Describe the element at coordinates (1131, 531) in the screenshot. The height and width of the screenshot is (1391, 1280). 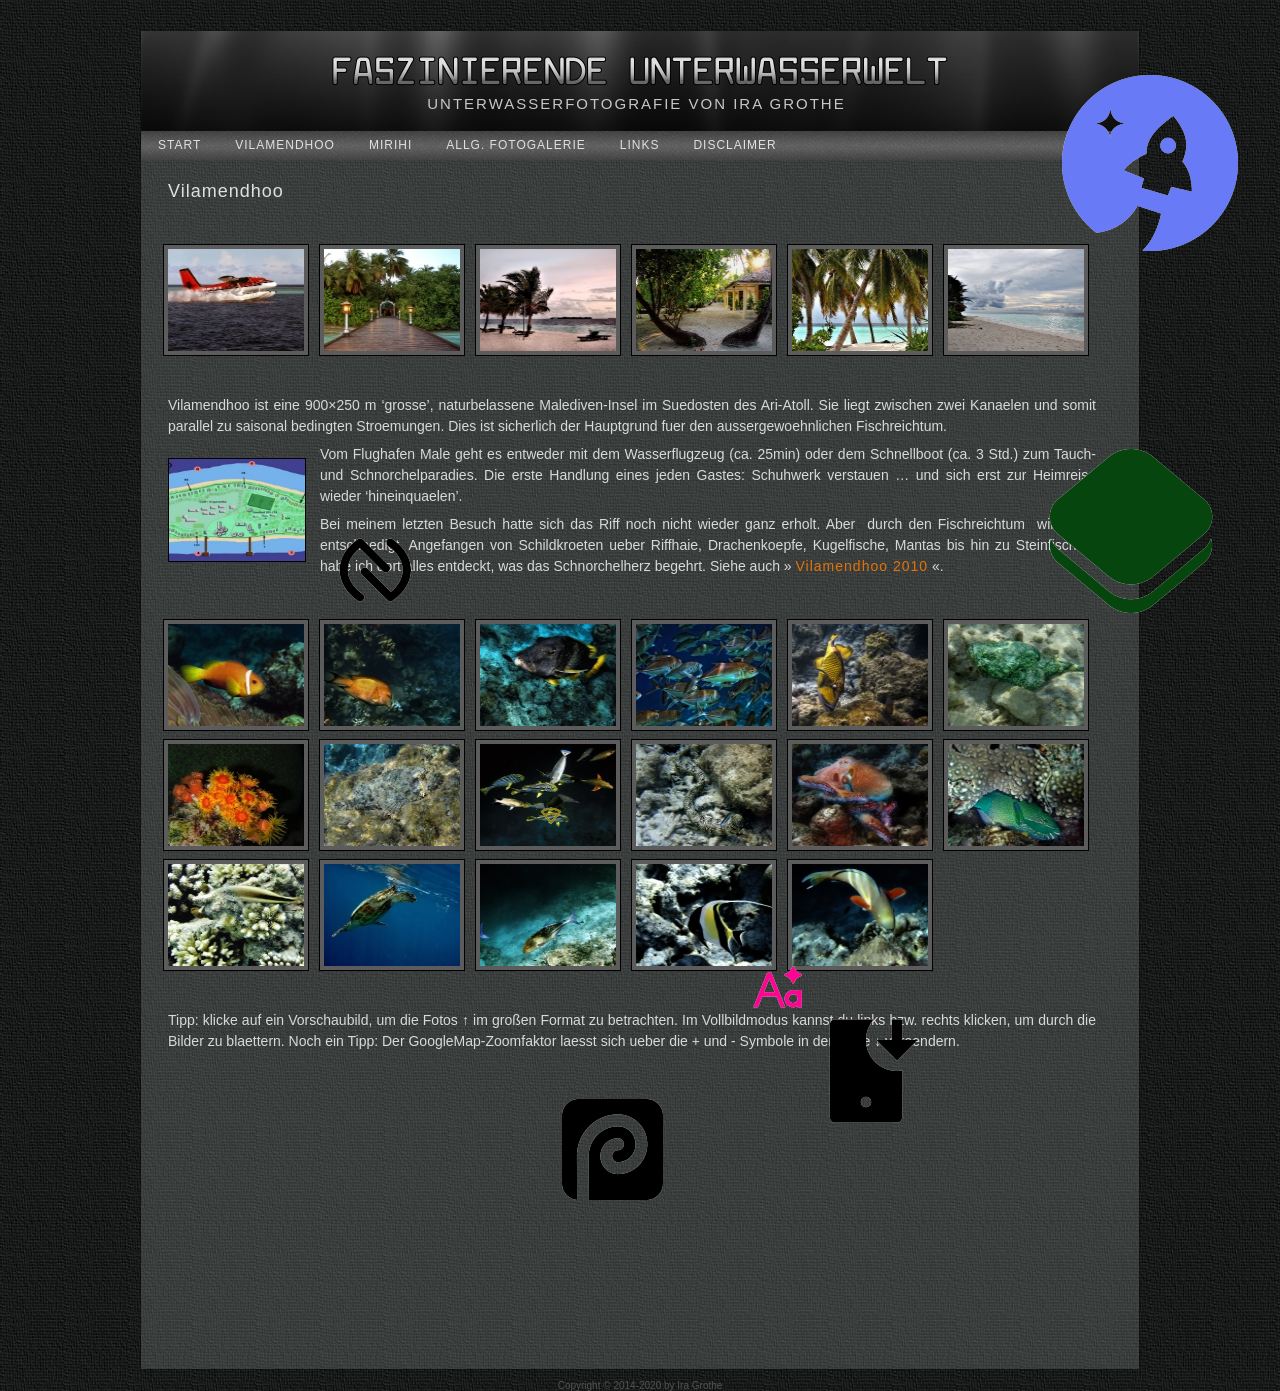
I see `openlayers mapping library logo` at that location.